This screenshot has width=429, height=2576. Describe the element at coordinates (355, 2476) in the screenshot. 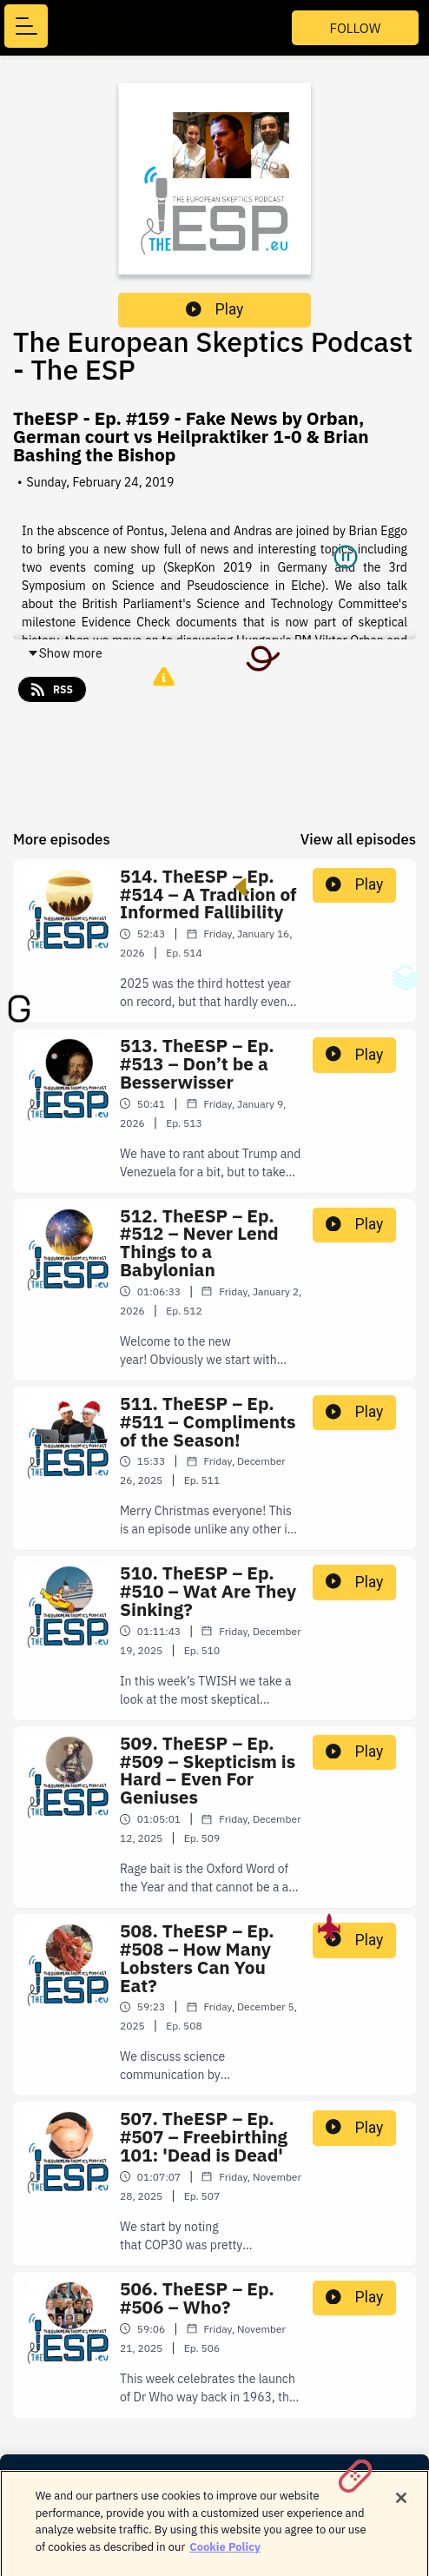

I see `access health or medical settings` at that location.